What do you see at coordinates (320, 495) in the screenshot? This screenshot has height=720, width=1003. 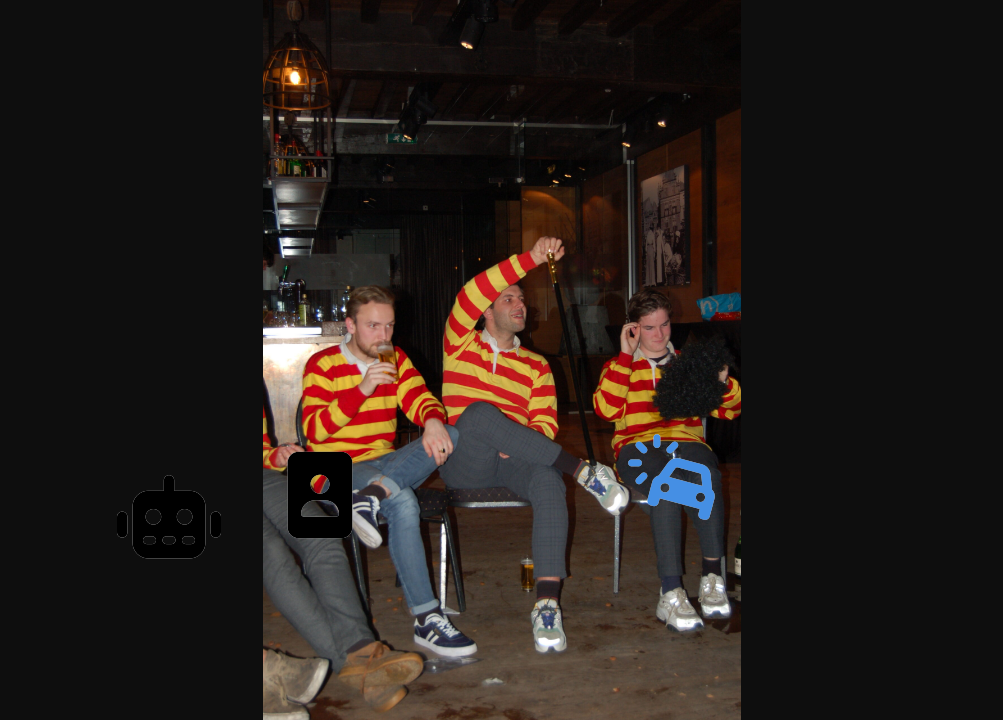 I see `view user profile` at bounding box center [320, 495].